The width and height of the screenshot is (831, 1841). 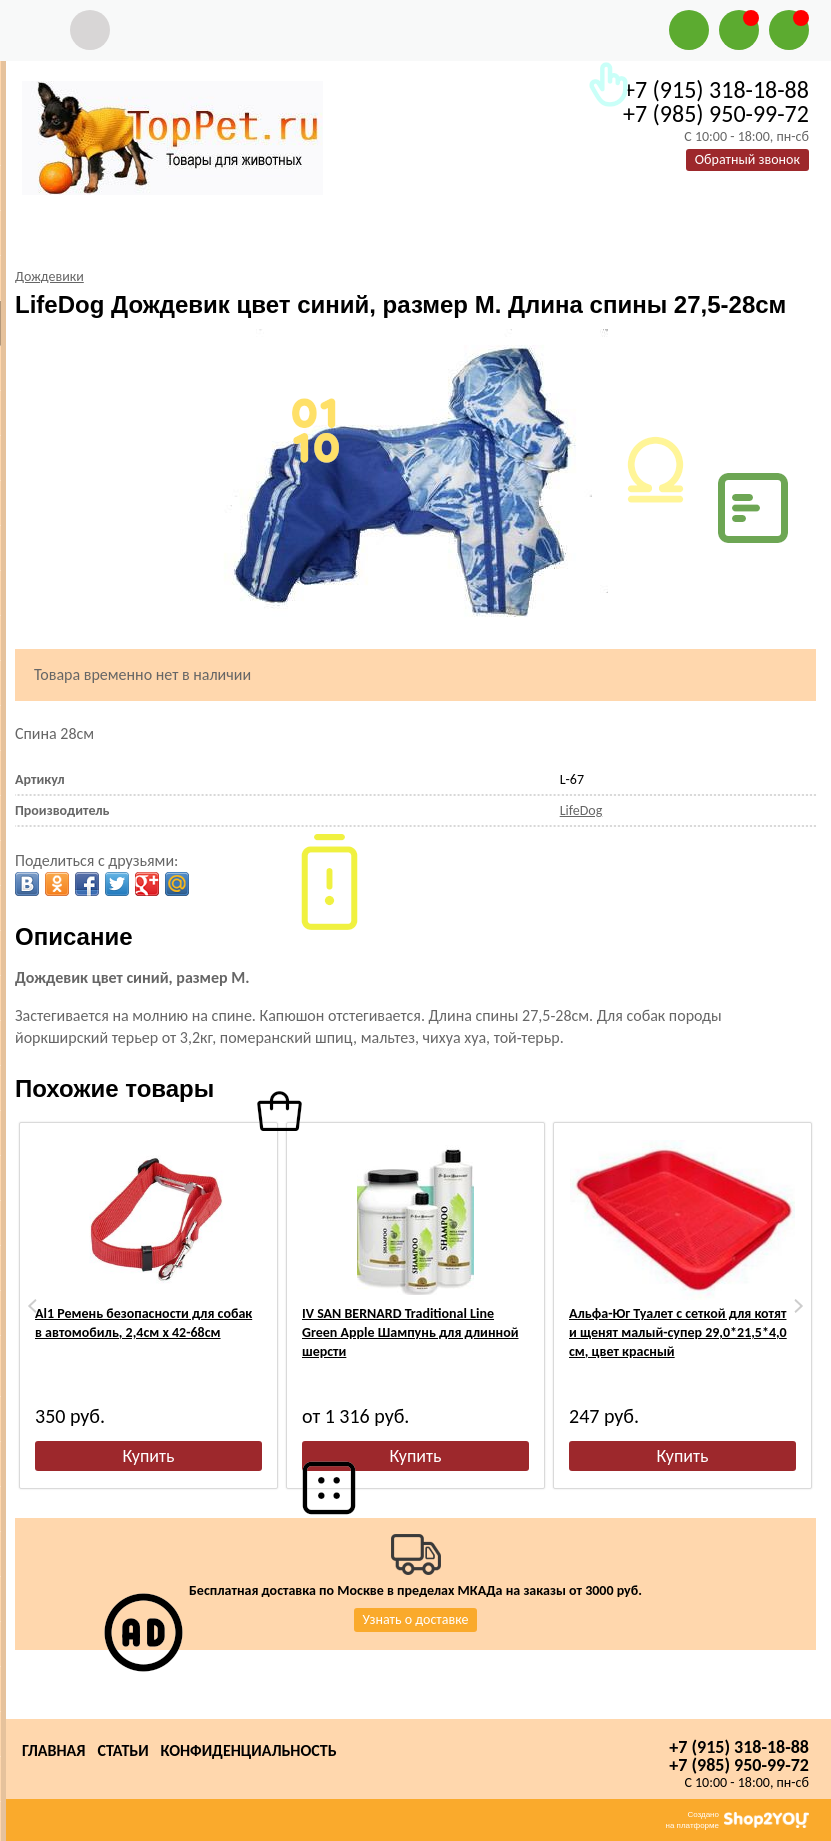 I want to click on roll or randomize with a value of four, so click(x=329, y=1488).